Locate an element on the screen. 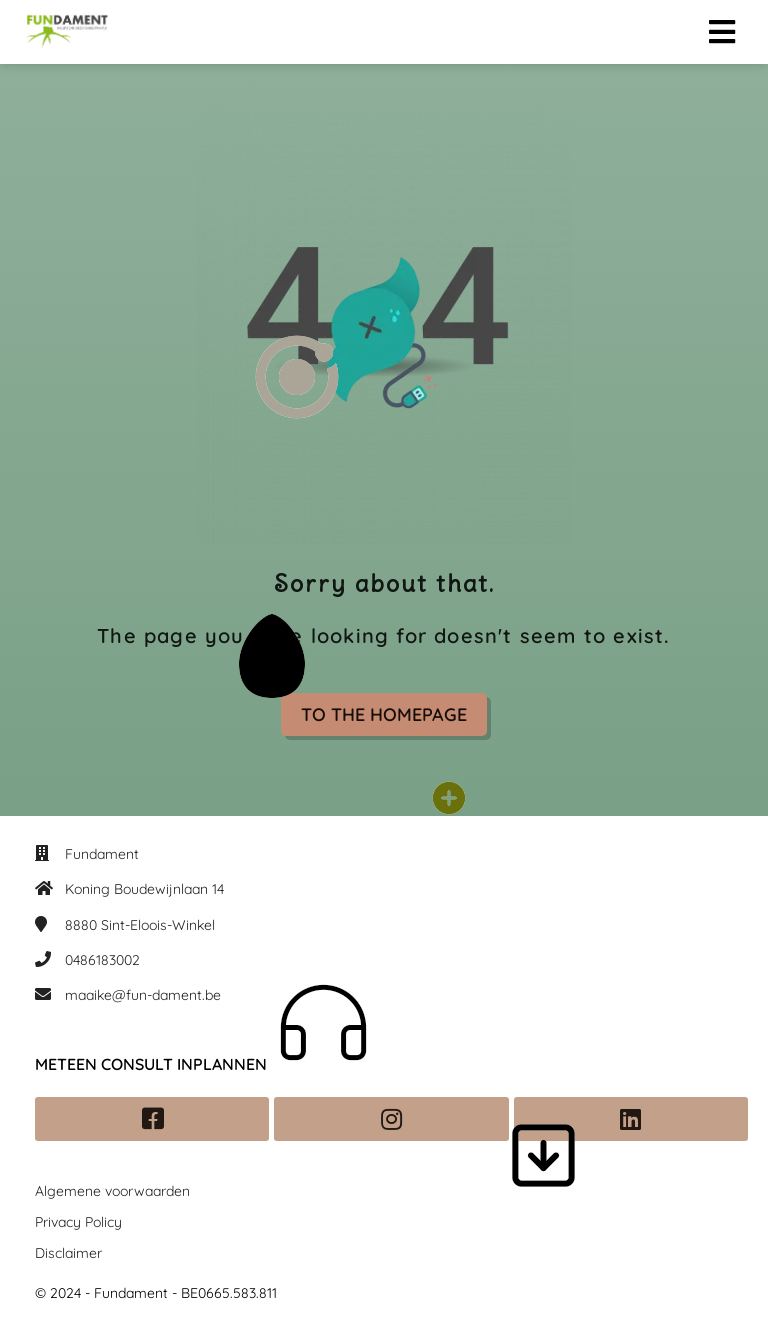 This screenshot has height=1322, width=768. indicates egg or egg-related content is located at coordinates (272, 656).